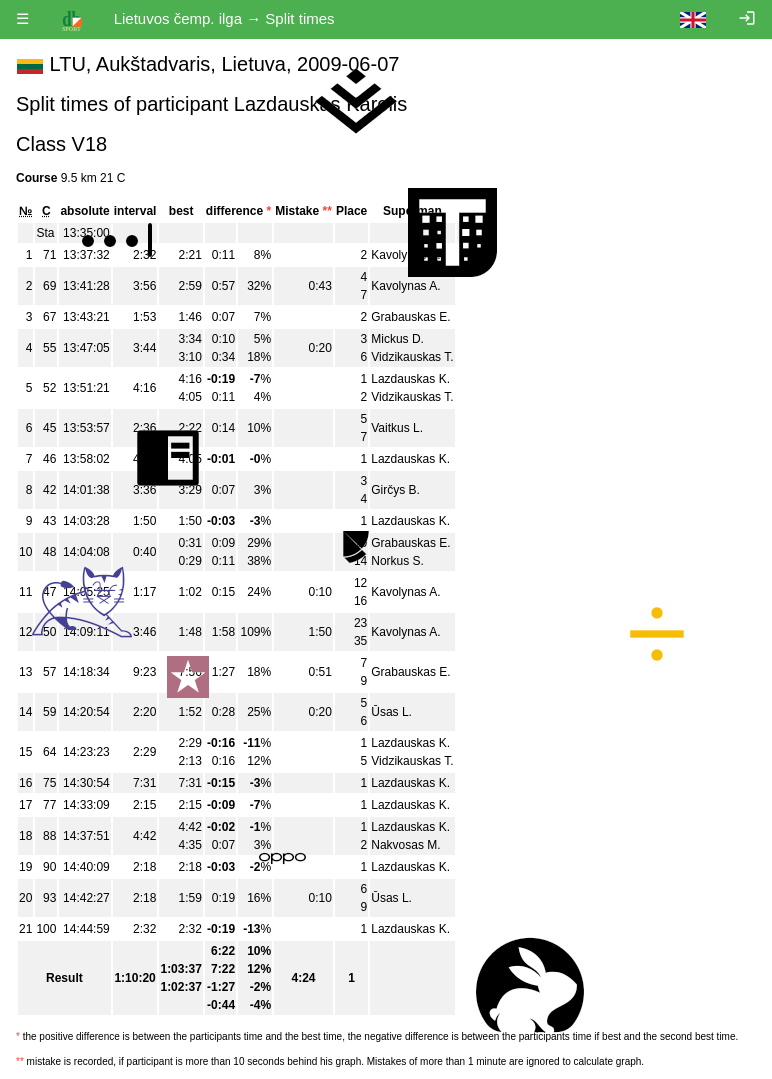 The image size is (772, 1079). What do you see at coordinates (117, 240) in the screenshot?
I see `open lastpass password manager` at bounding box center [117, 240].